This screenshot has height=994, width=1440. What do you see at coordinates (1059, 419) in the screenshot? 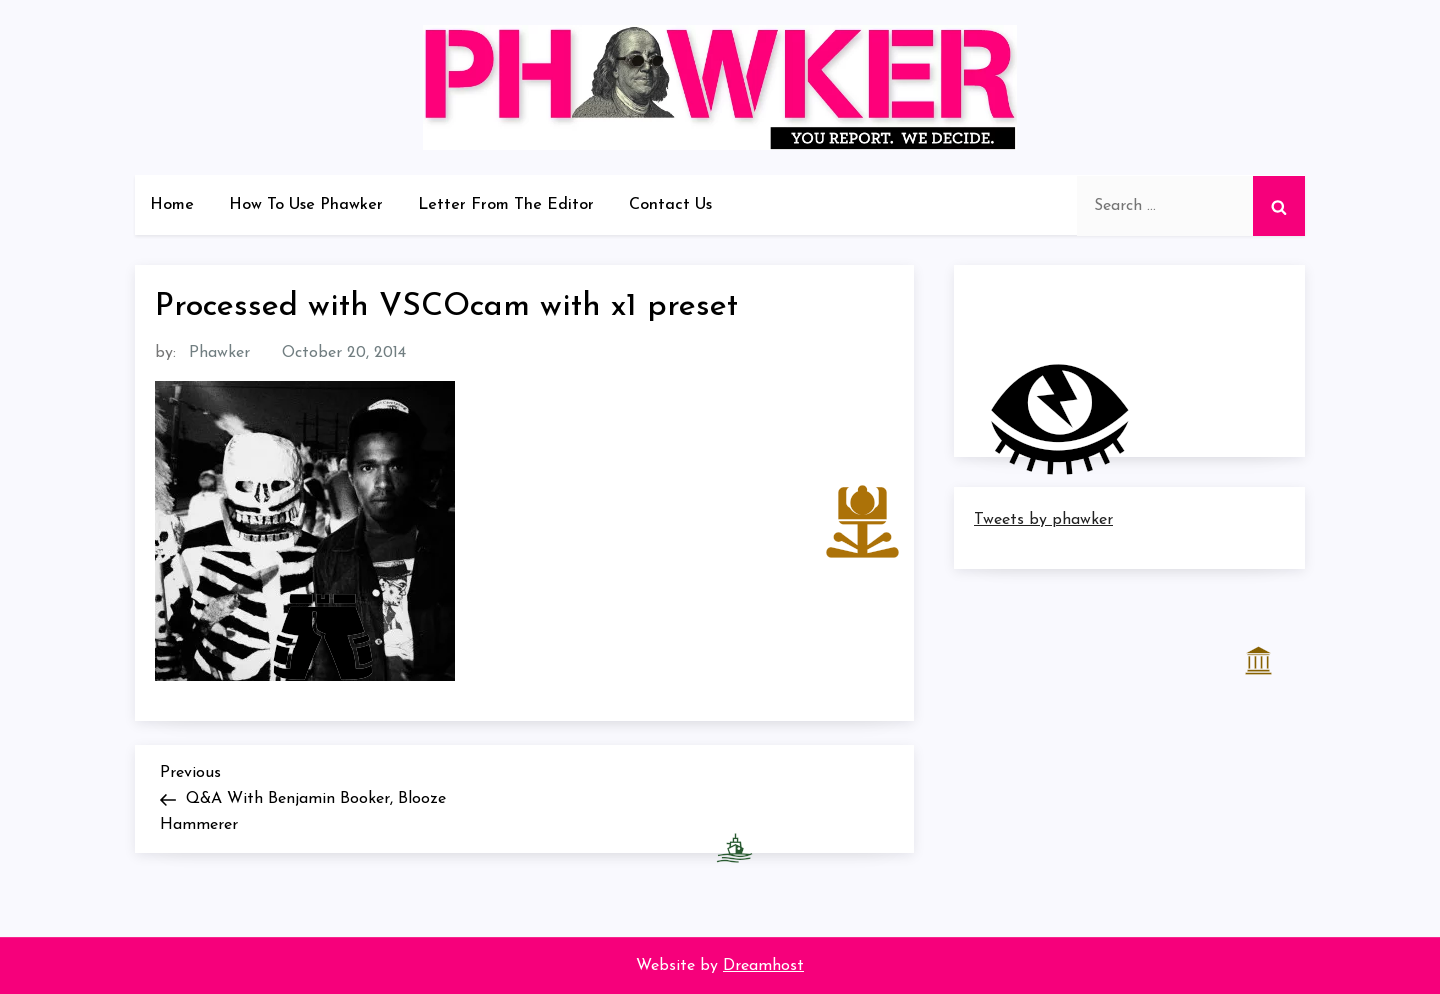
I see `indicates quick view or instant preview mode` at bounding box center [1059, 419].